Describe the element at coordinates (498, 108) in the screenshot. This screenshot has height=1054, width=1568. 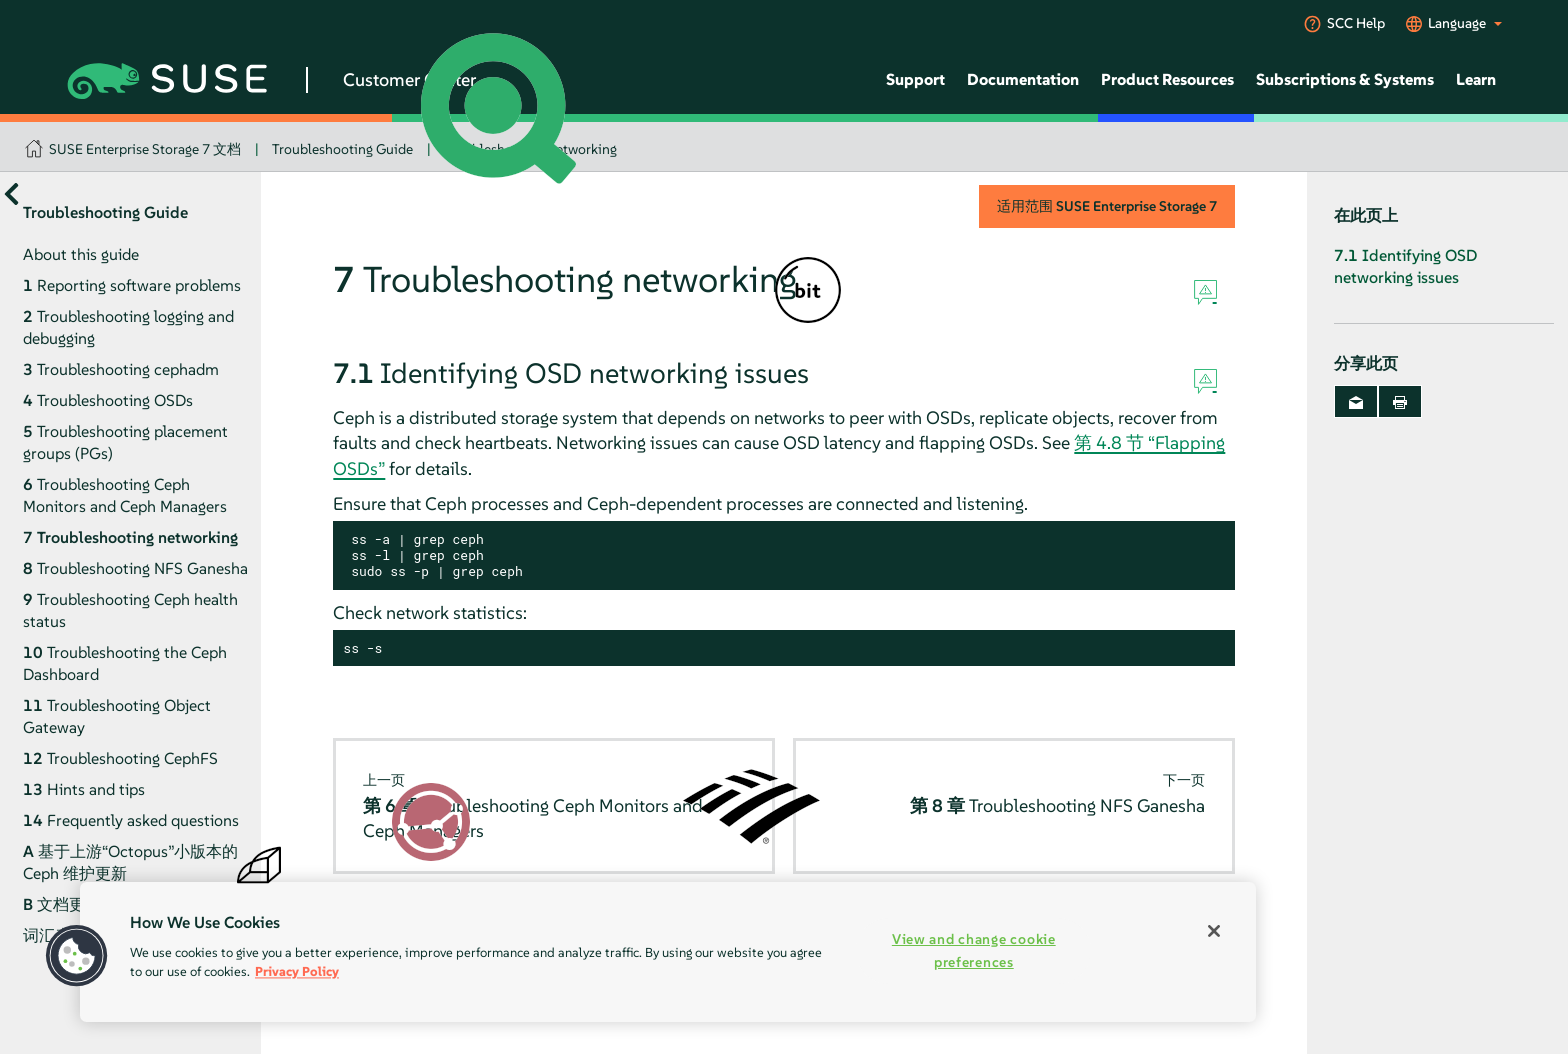
I see `open Qlik analytics application` at that location.